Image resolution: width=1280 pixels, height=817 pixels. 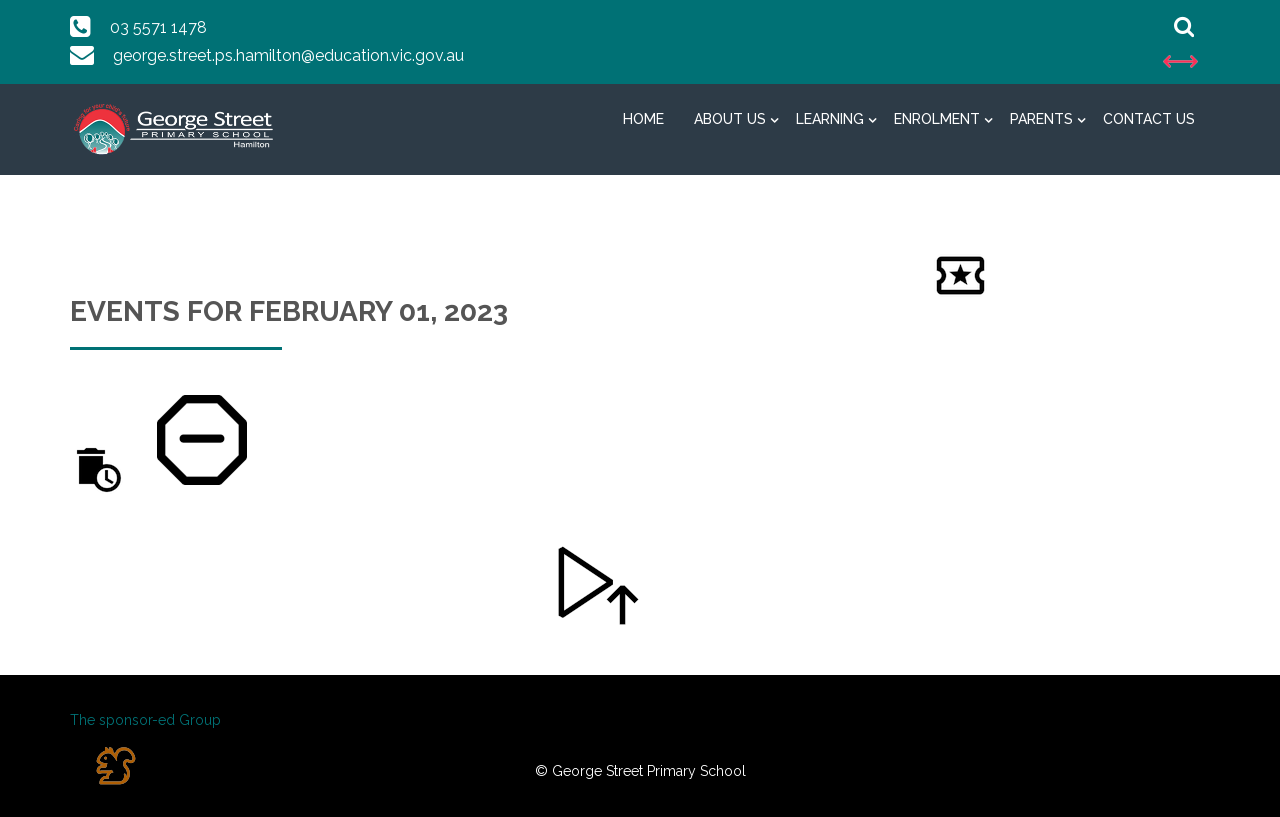 I want to click on run code in cell above, so click(x=597, y=585).